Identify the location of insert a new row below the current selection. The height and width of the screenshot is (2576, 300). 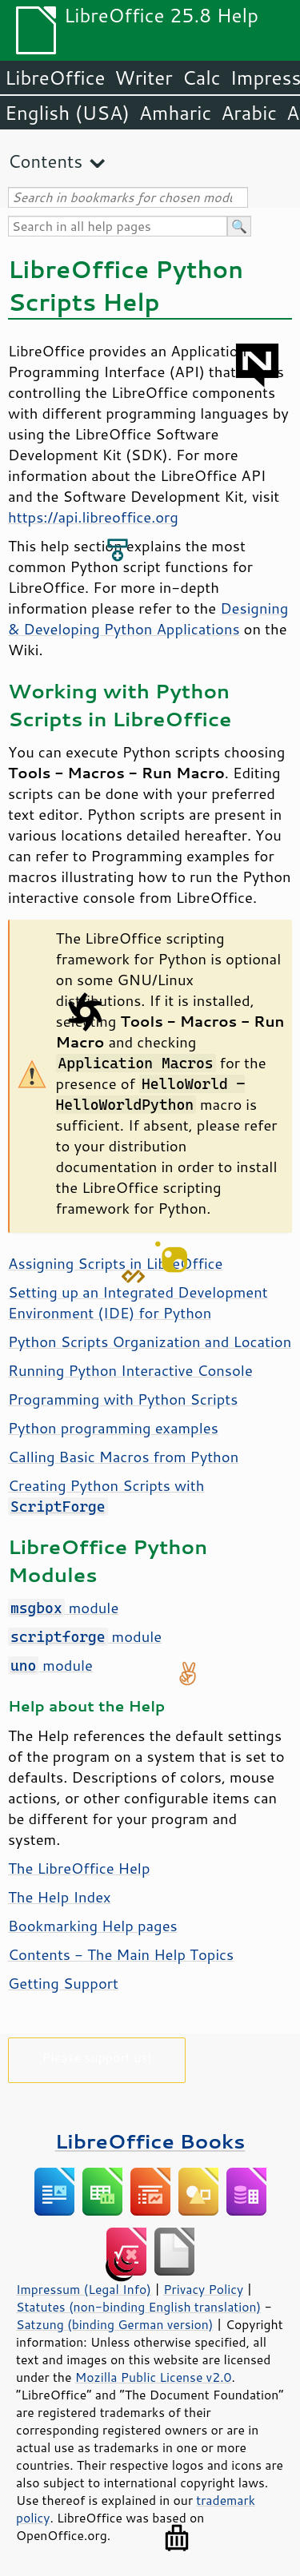
(118, 549).